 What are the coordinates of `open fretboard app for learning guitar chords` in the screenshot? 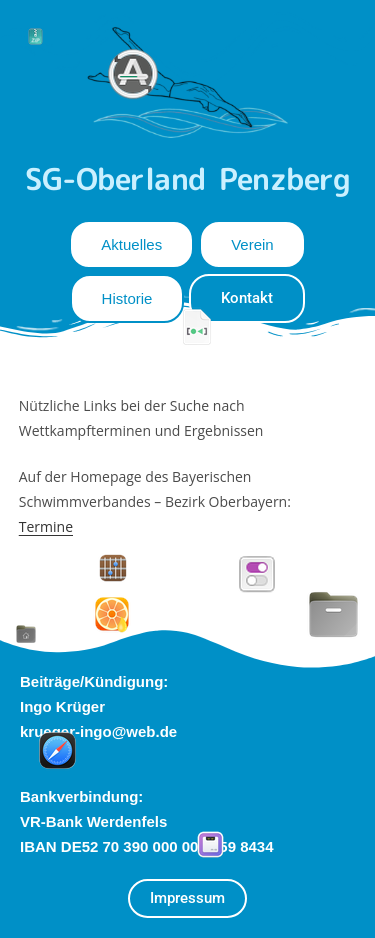 It's located at (113, 568).